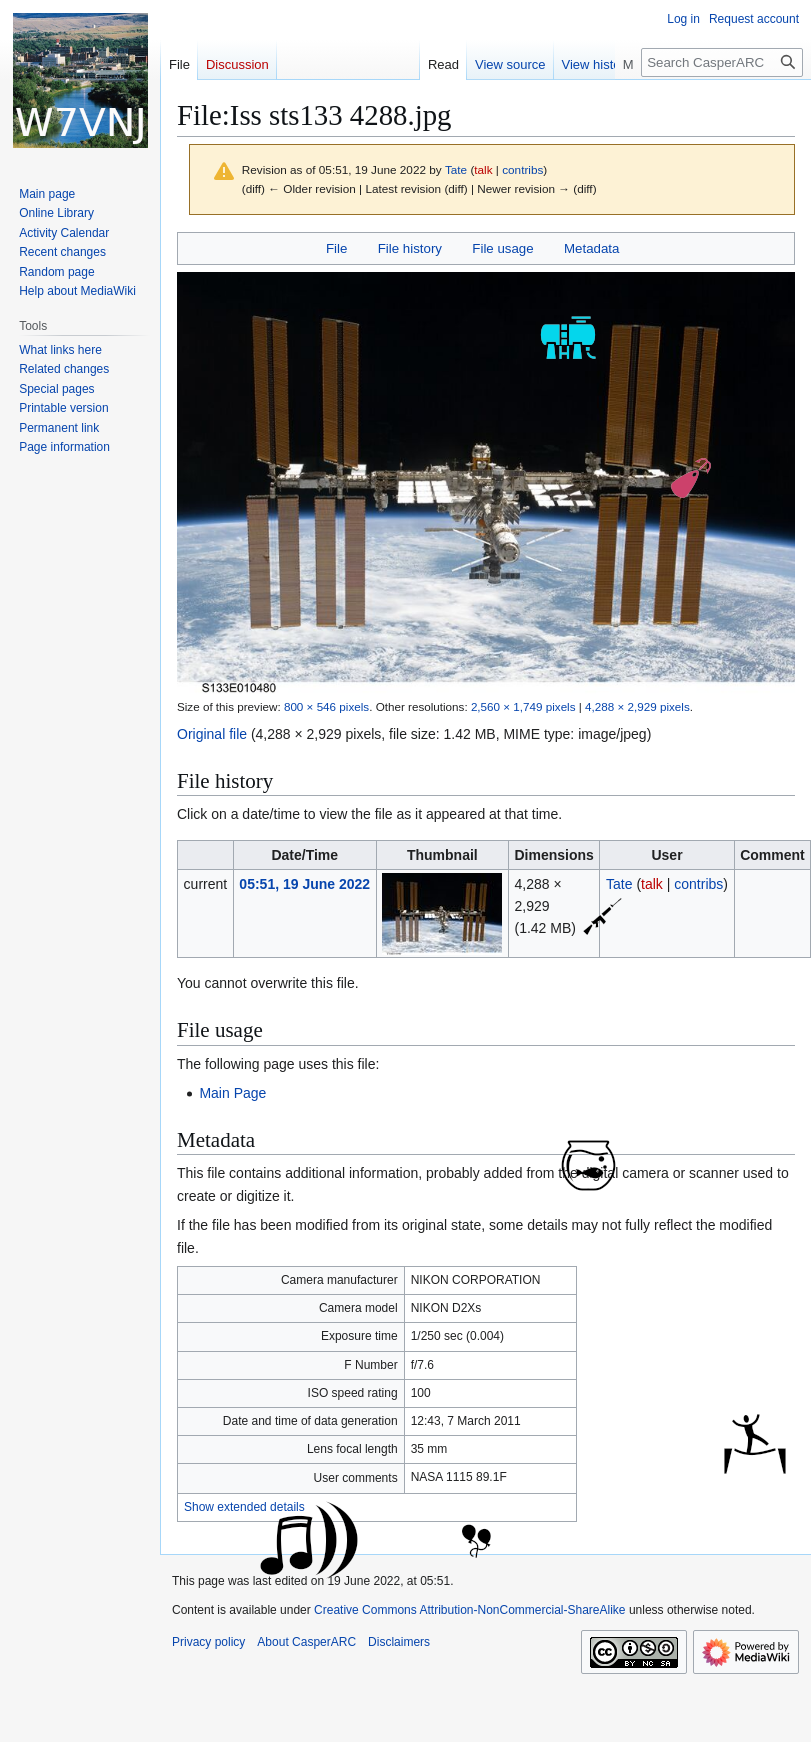 The width and height of the screenshot is (811, 1742). I want to click on fishing lure or tackle equipment in a game inventory, so click(691, 478).